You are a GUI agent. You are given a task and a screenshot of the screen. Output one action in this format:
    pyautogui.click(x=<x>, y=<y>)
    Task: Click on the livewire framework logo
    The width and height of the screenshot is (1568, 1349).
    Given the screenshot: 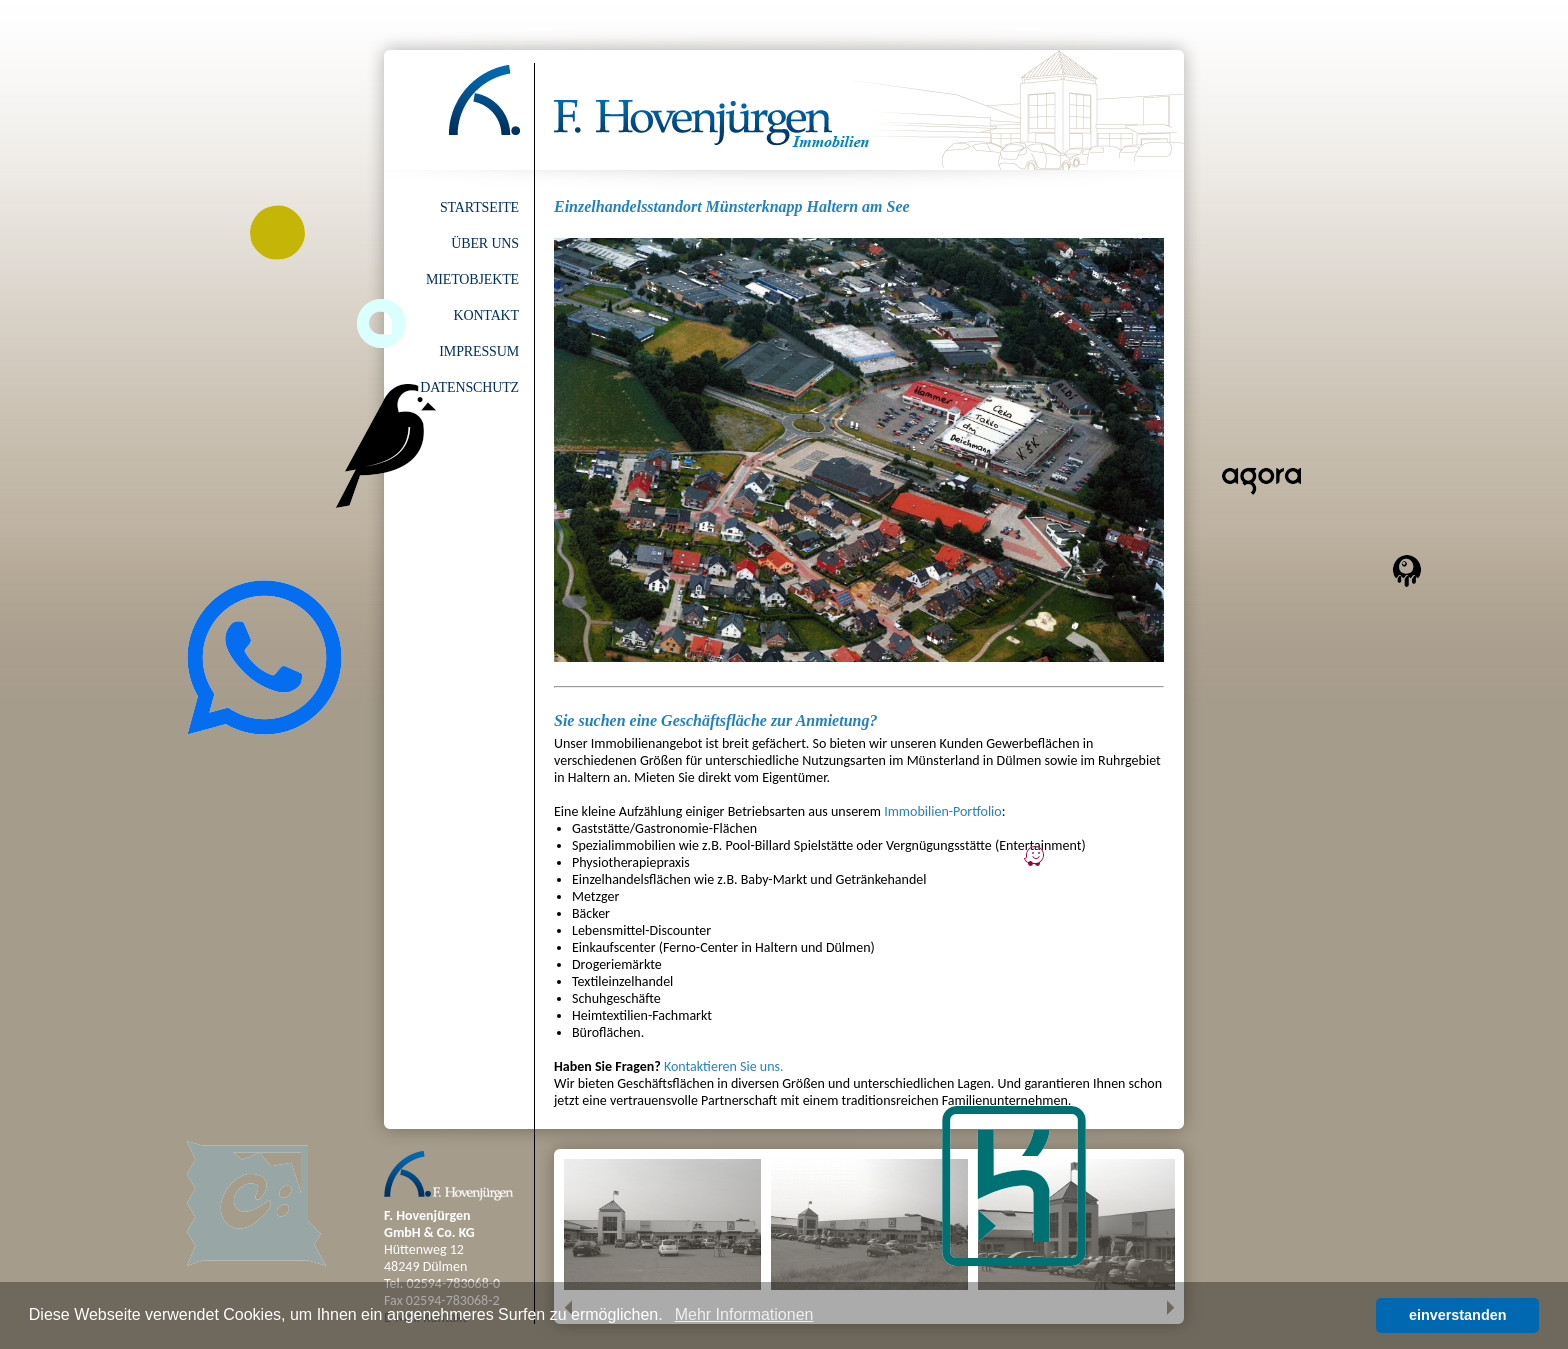 What is the action you would take?
    pyautogui.click(x=1407, y=571)
    